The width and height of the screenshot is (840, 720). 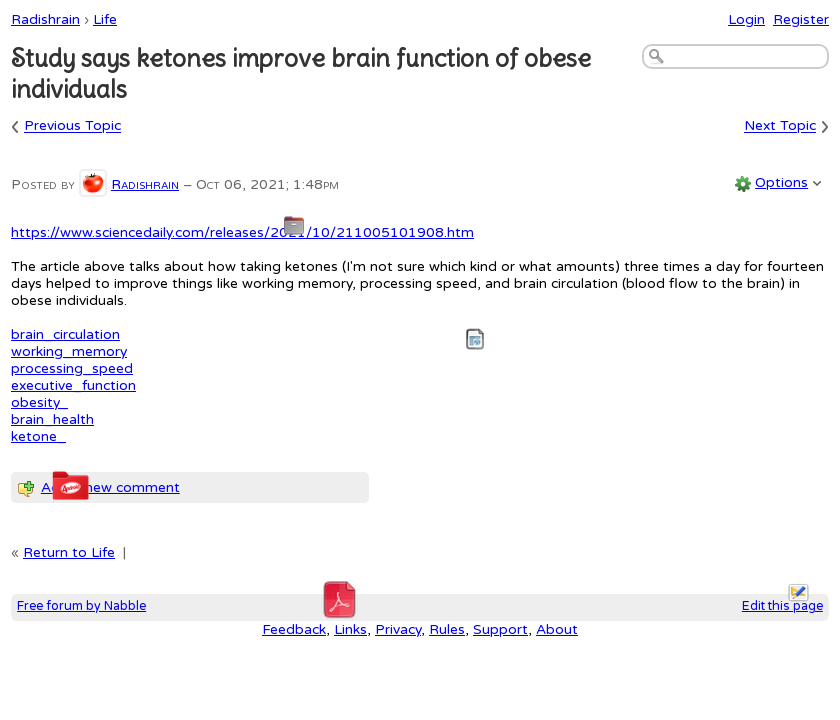 I want to click on open android files folder, so click(x=70, y=486).